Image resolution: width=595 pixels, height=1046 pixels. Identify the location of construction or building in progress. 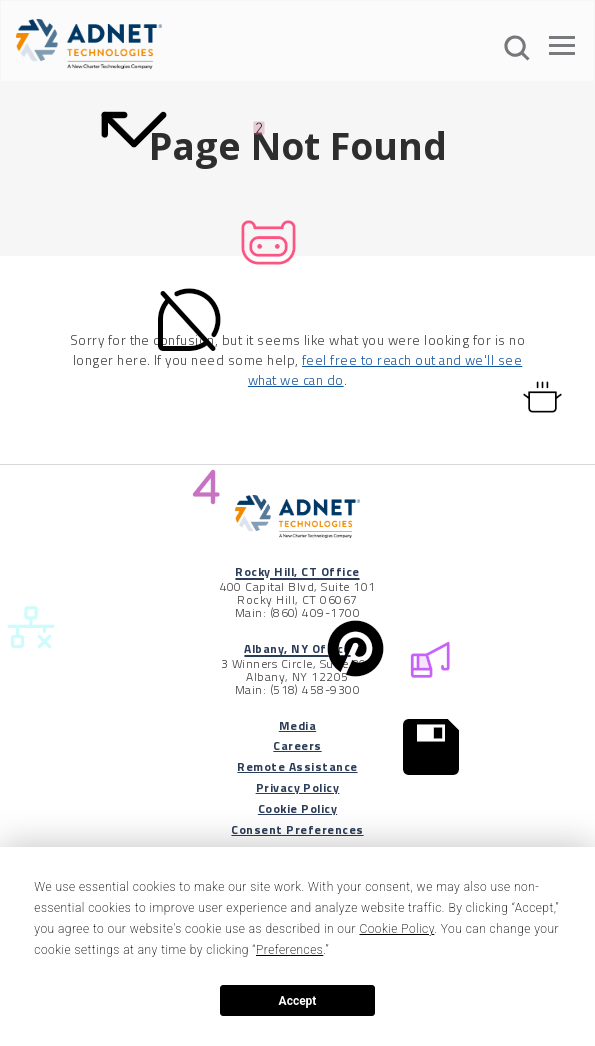
(431, 662).